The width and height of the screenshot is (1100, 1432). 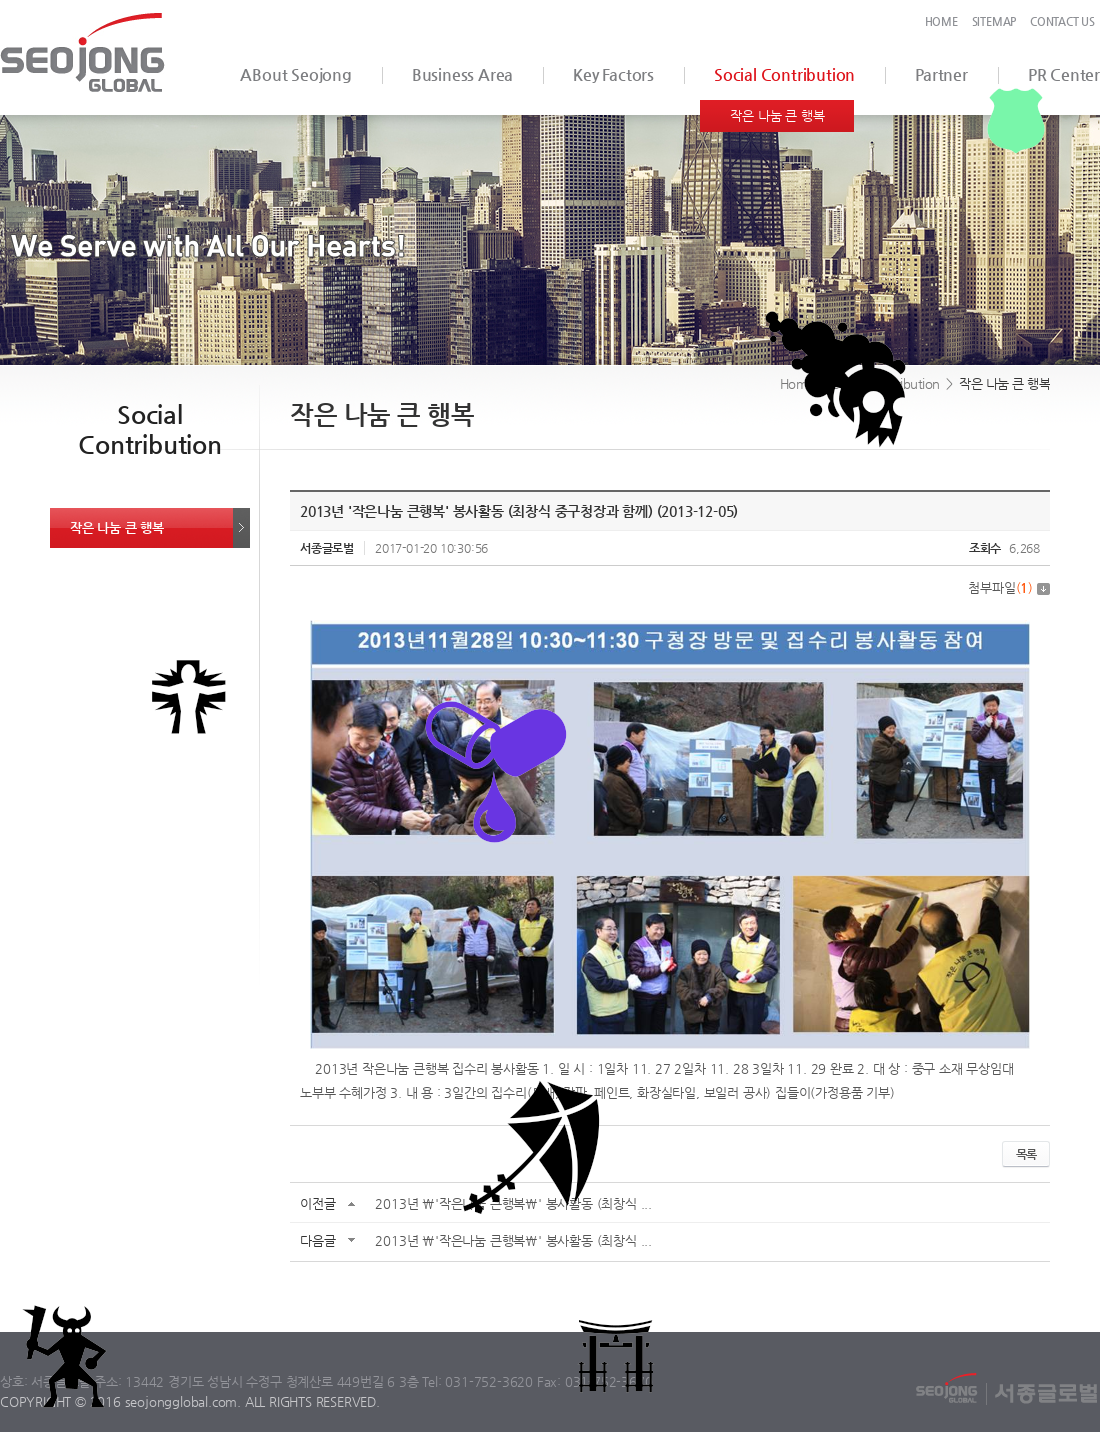 I want to click on access japanese cultural or religious content, so click(x=616, y=1354).